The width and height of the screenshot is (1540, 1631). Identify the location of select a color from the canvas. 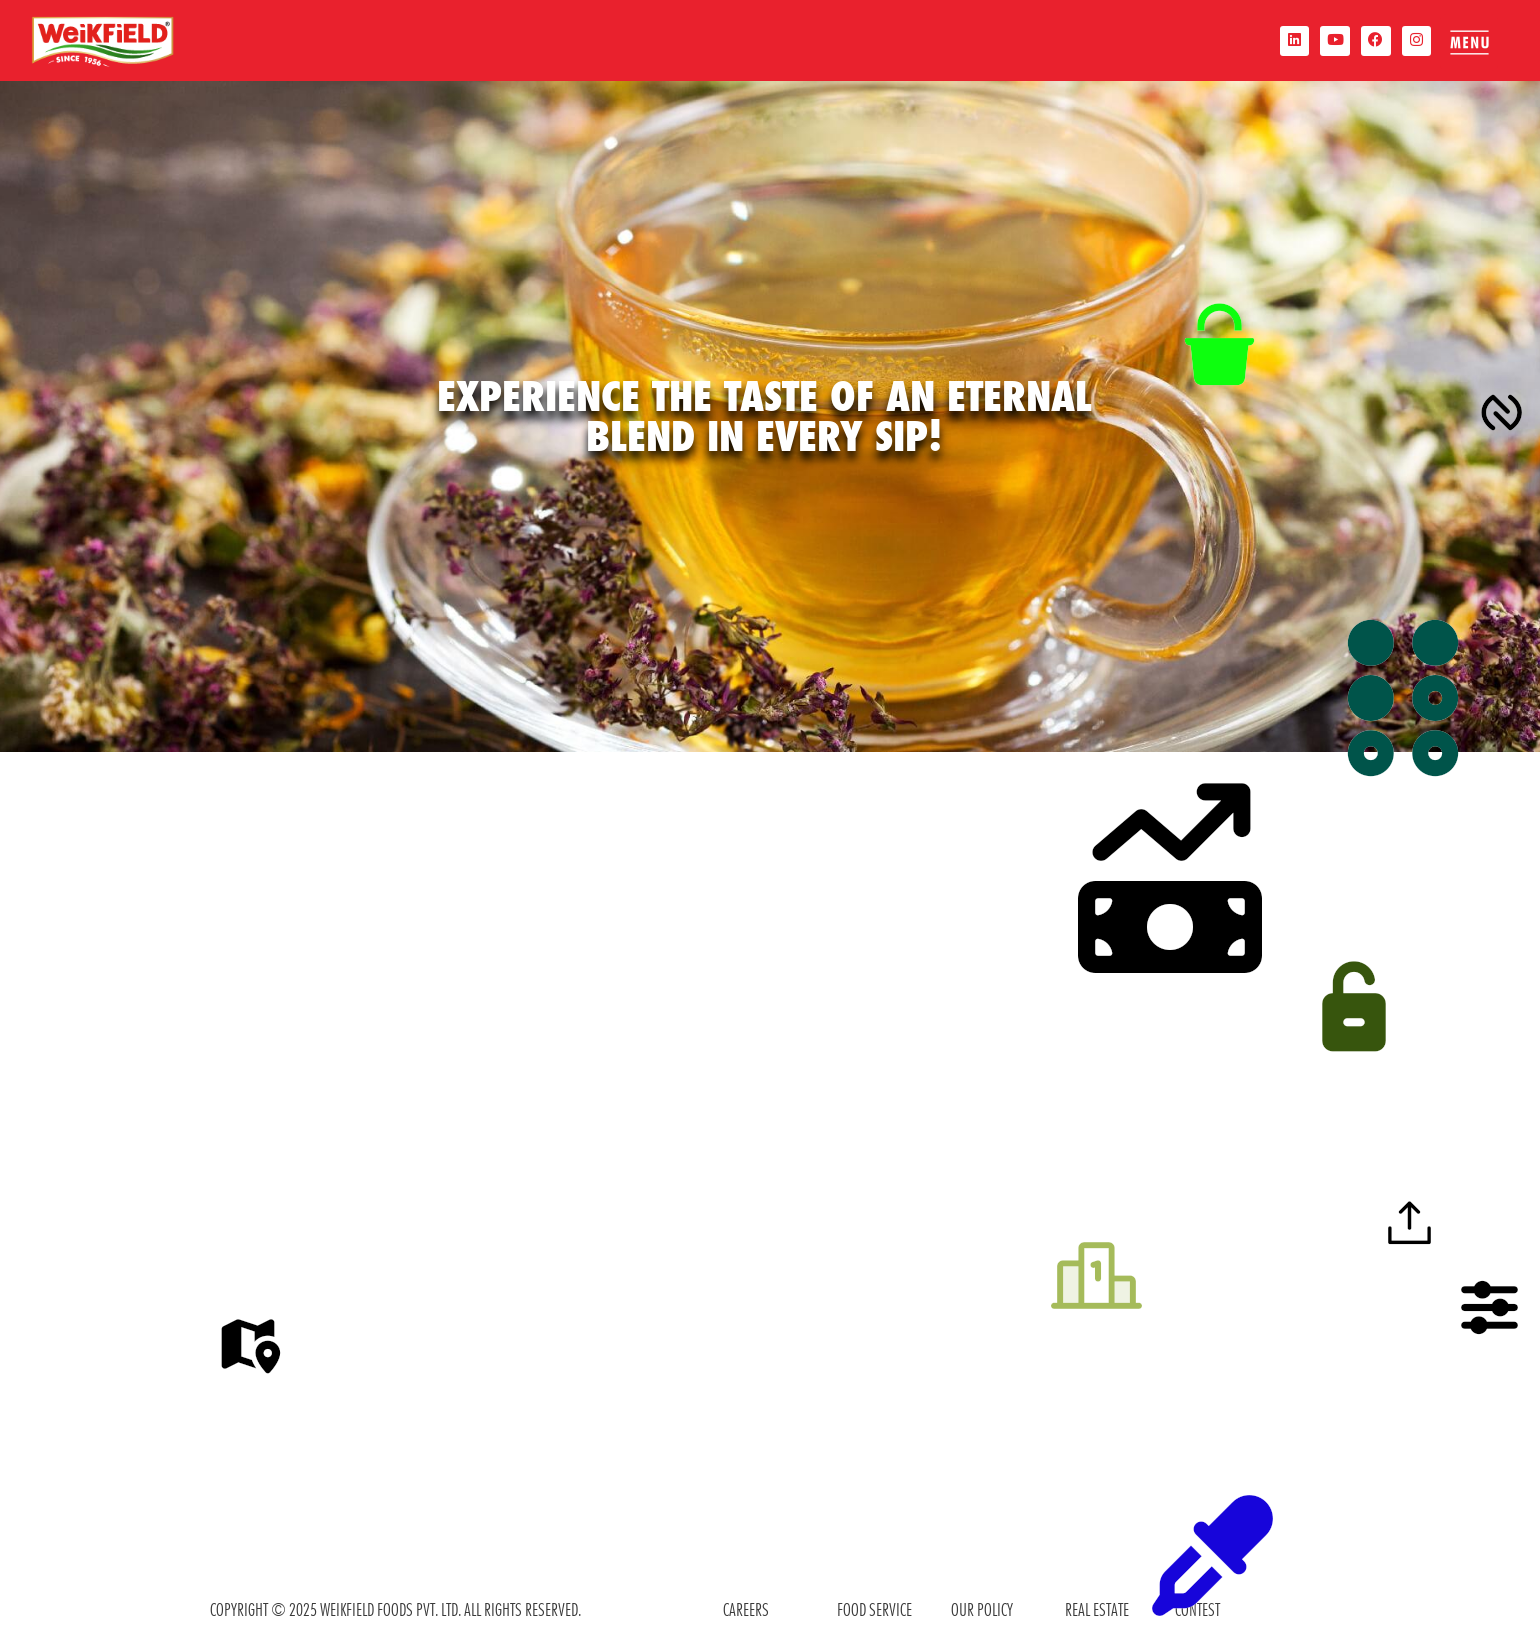
(1212, 1555).